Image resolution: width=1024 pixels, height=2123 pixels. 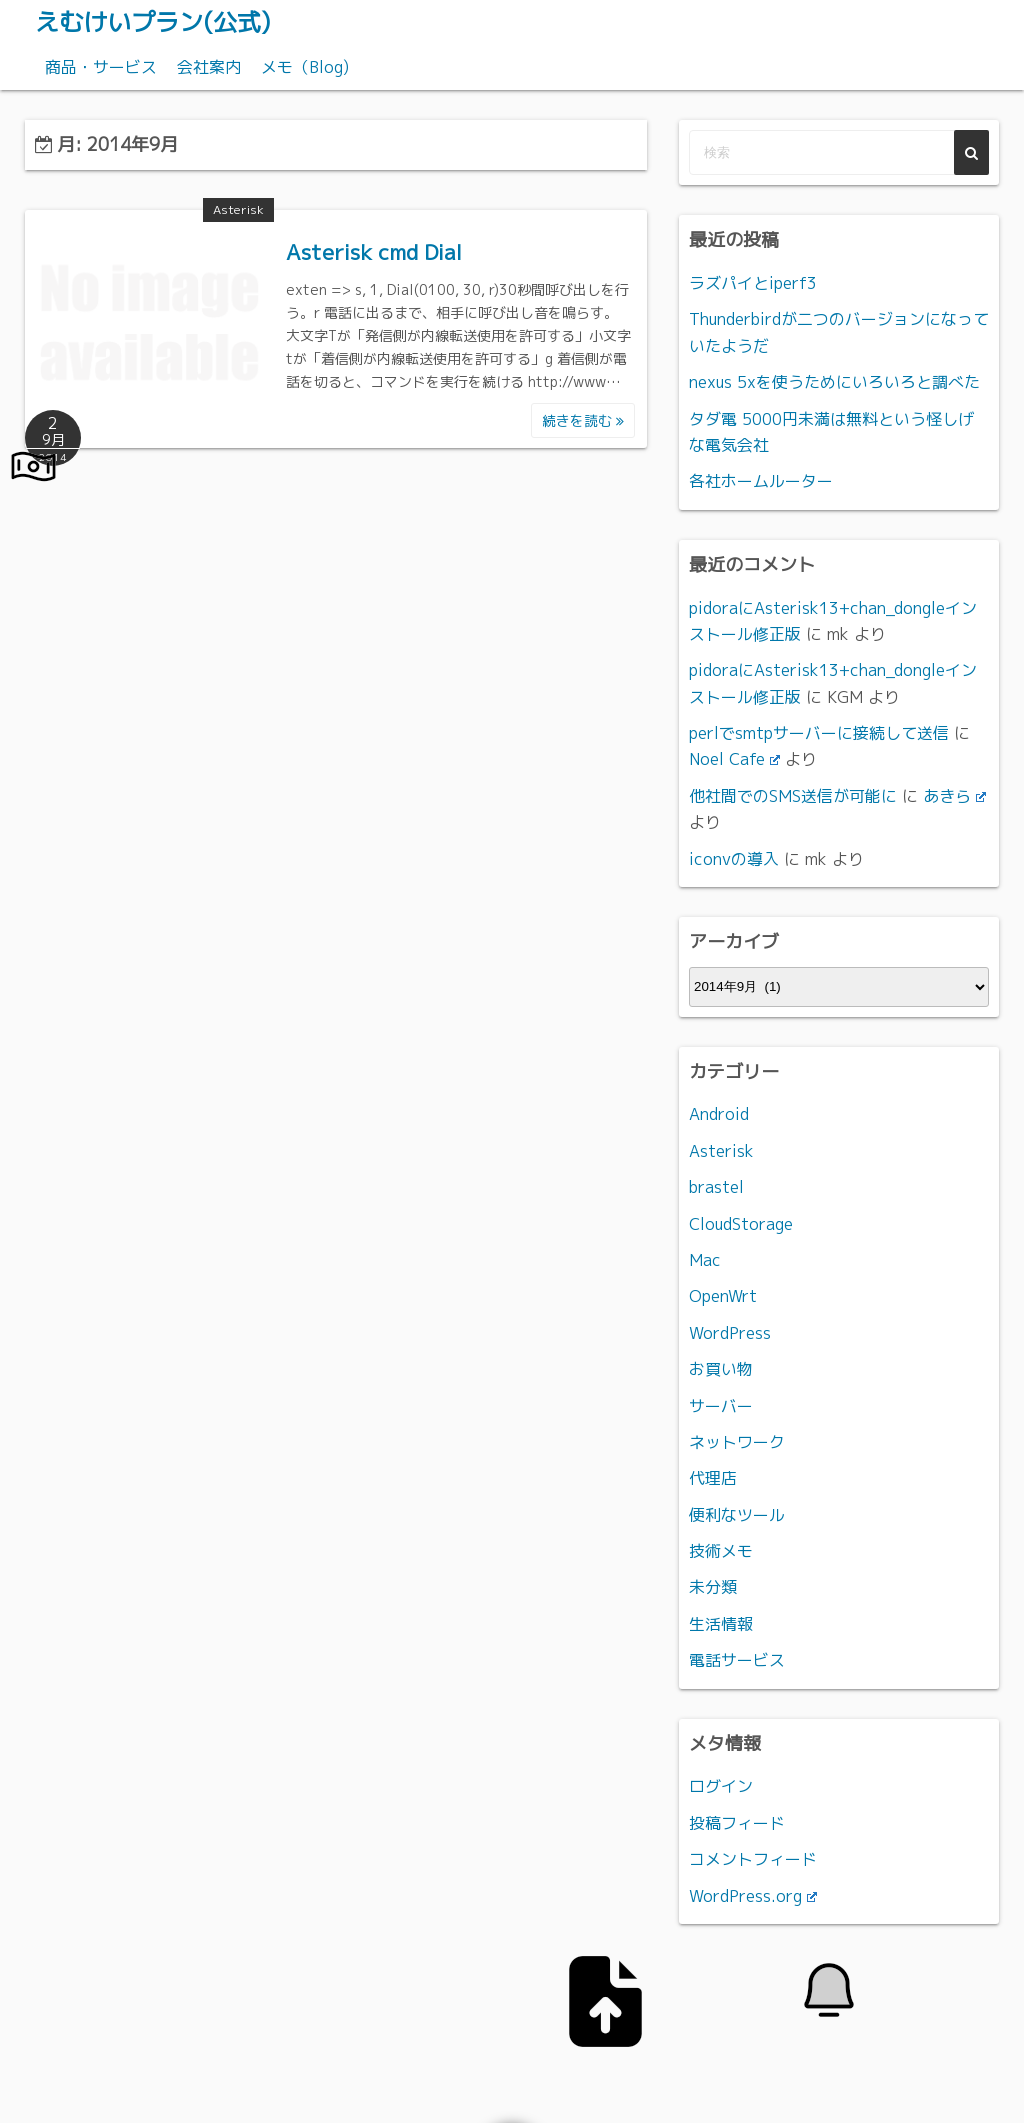 I want to click on view notifications, so click(x=829, y=1990).